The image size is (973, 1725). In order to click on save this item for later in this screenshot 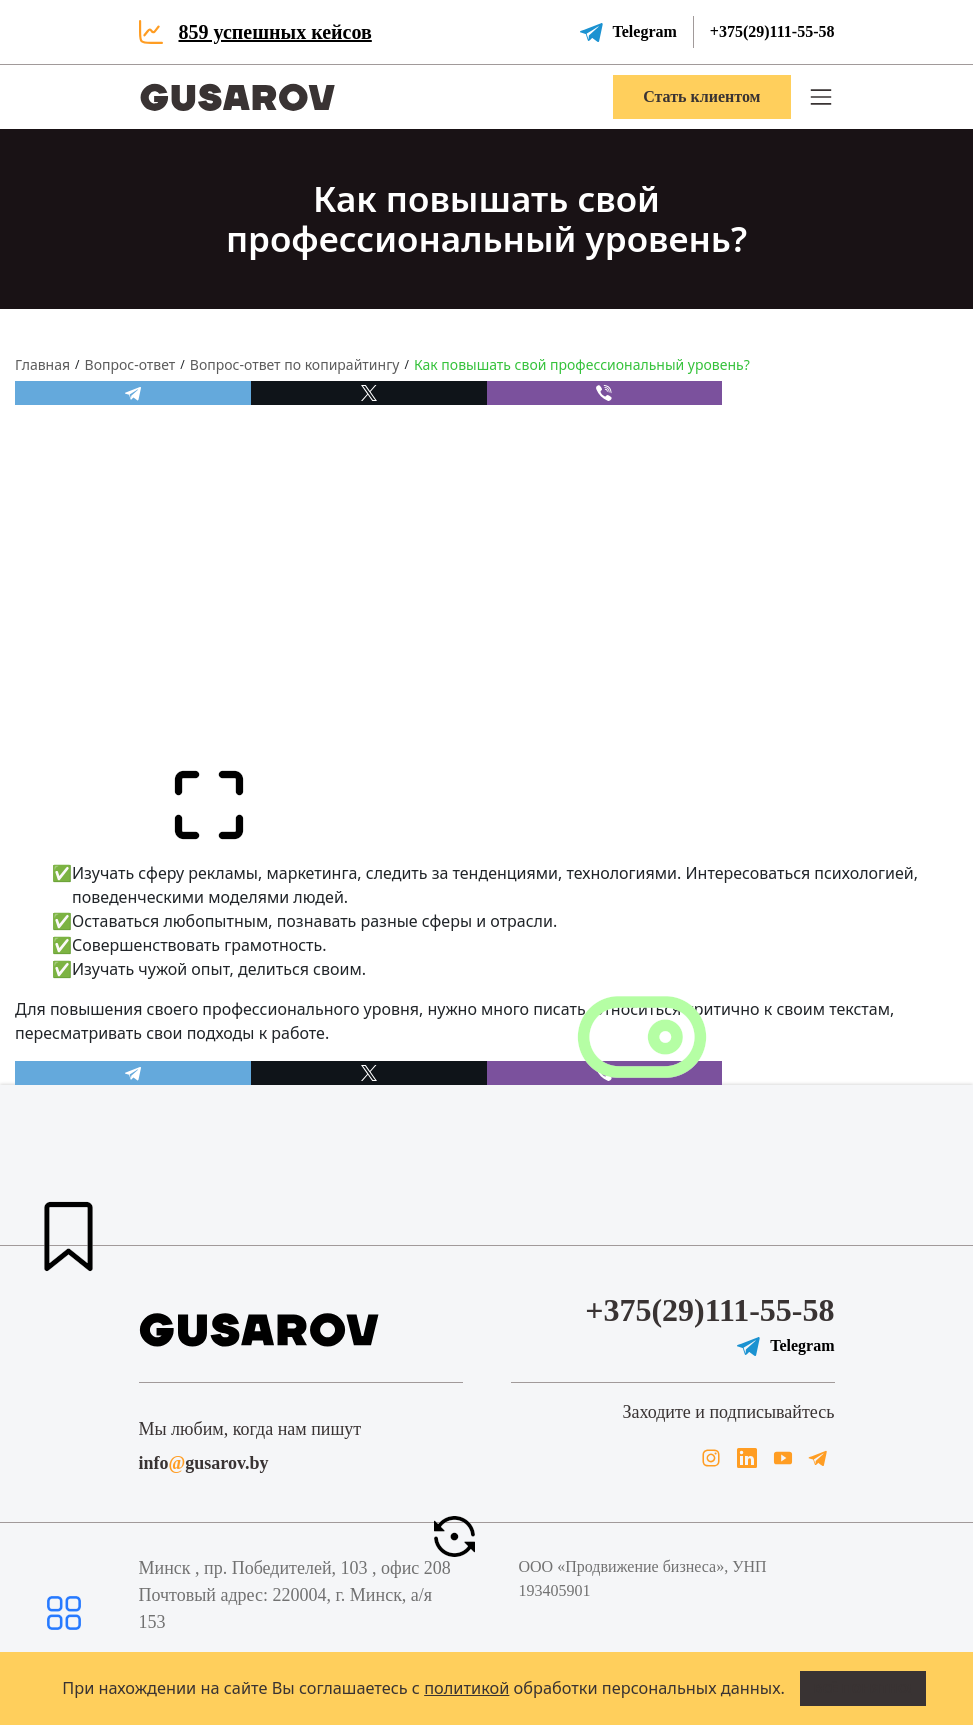, I will do `click(68, 1236)`.